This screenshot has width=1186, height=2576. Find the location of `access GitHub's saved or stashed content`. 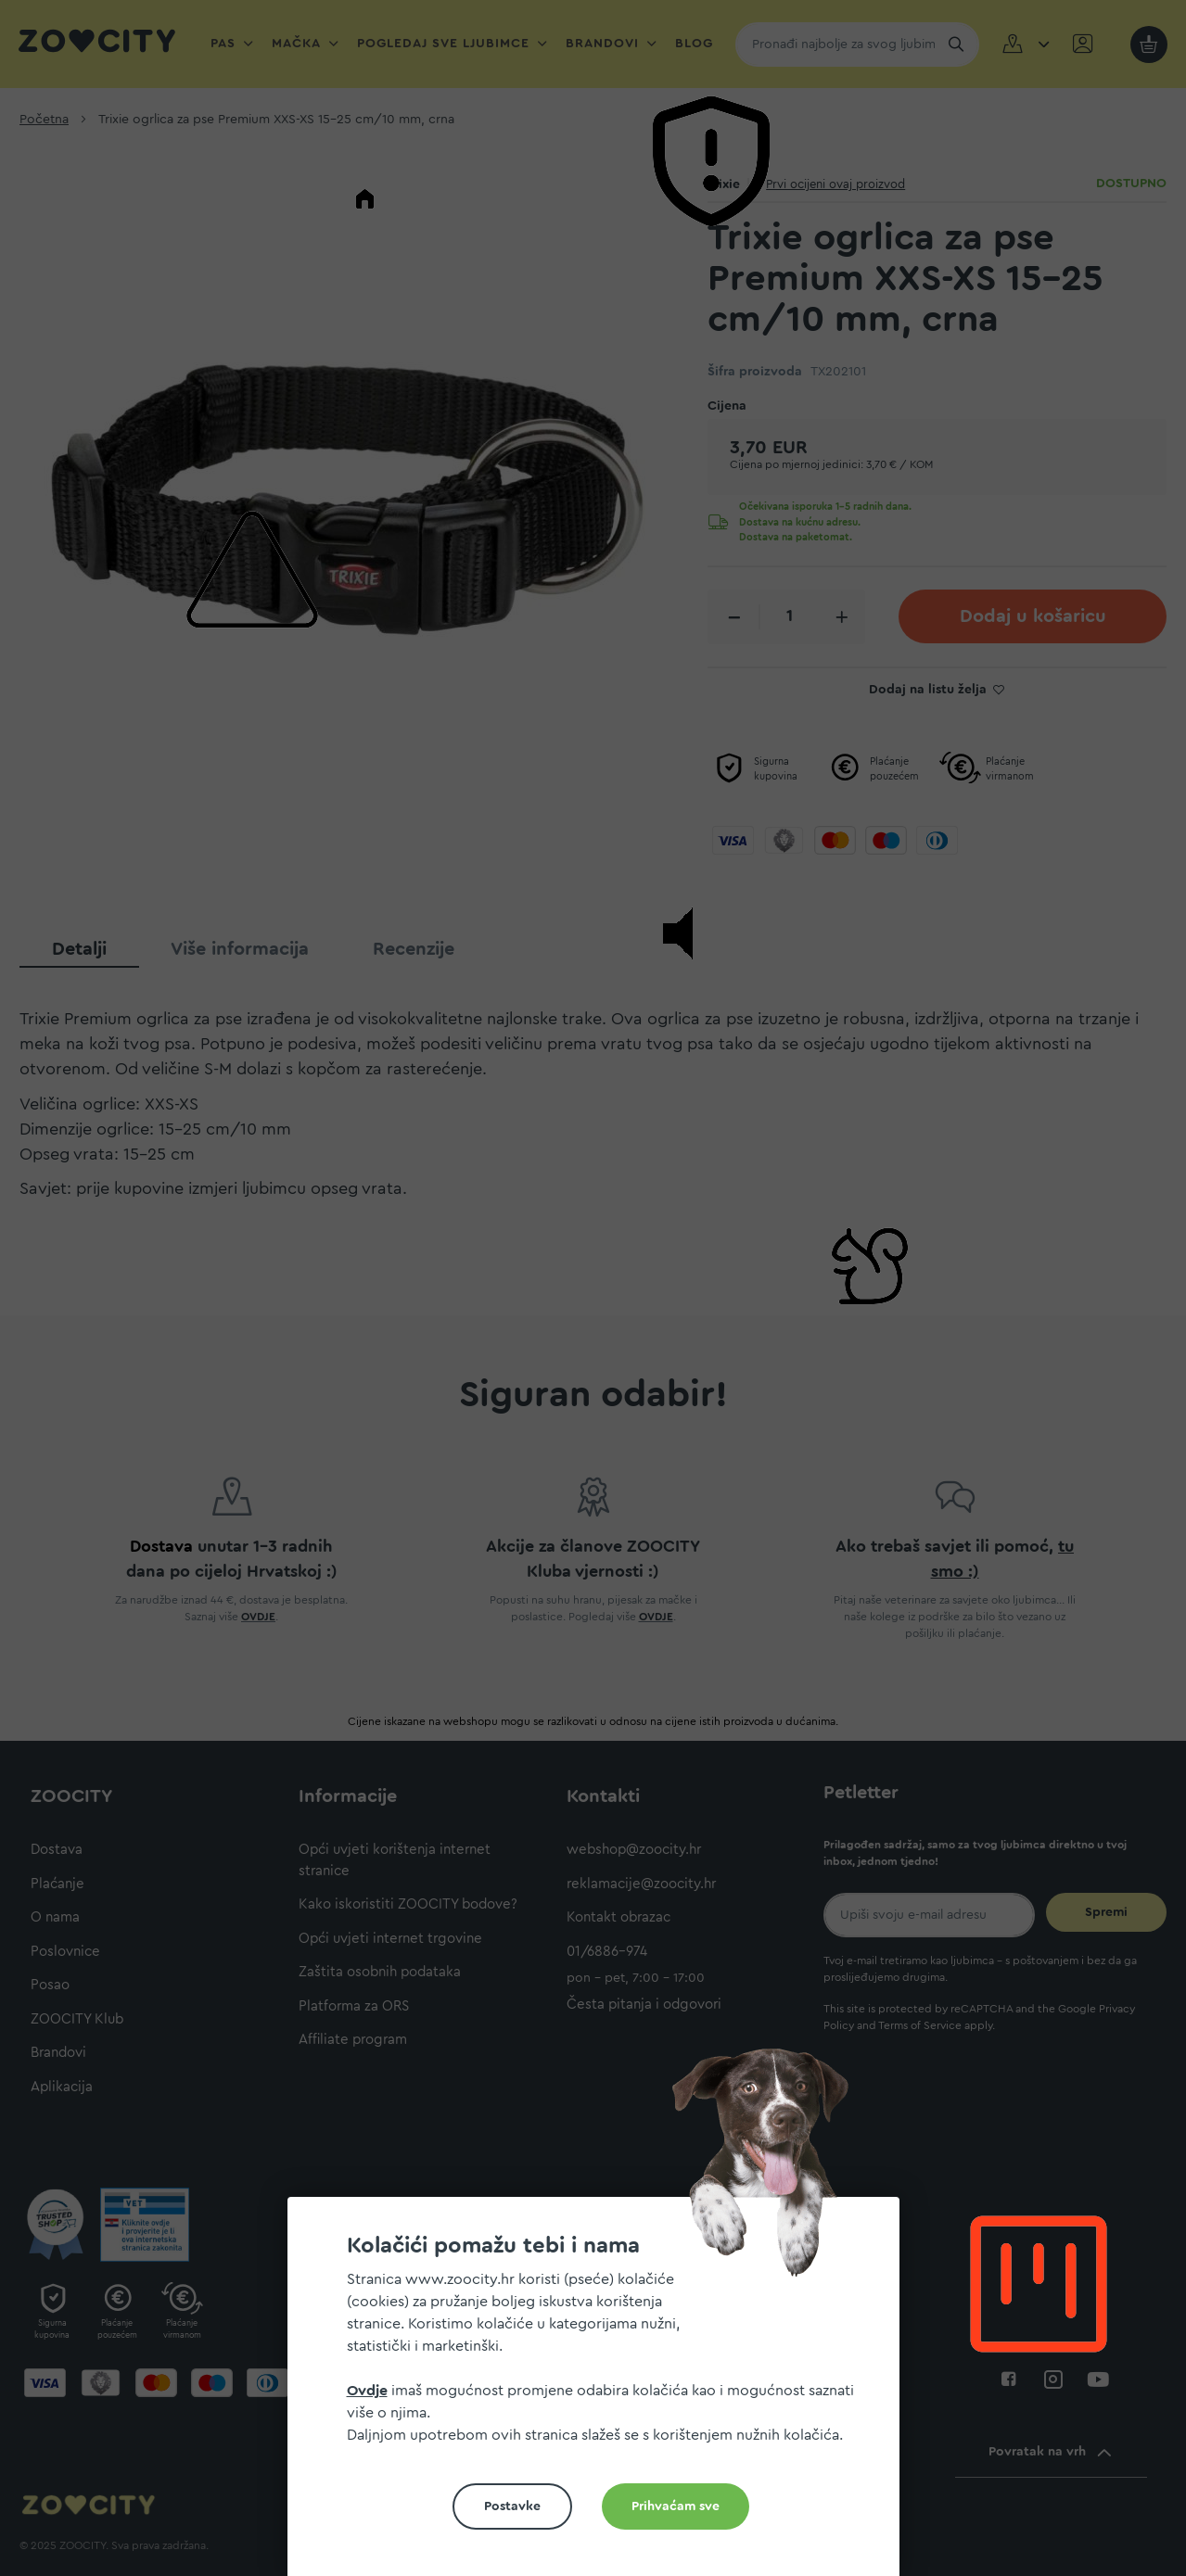

access GitHub's saved or stashed content is located at coordinates (868, 1264).